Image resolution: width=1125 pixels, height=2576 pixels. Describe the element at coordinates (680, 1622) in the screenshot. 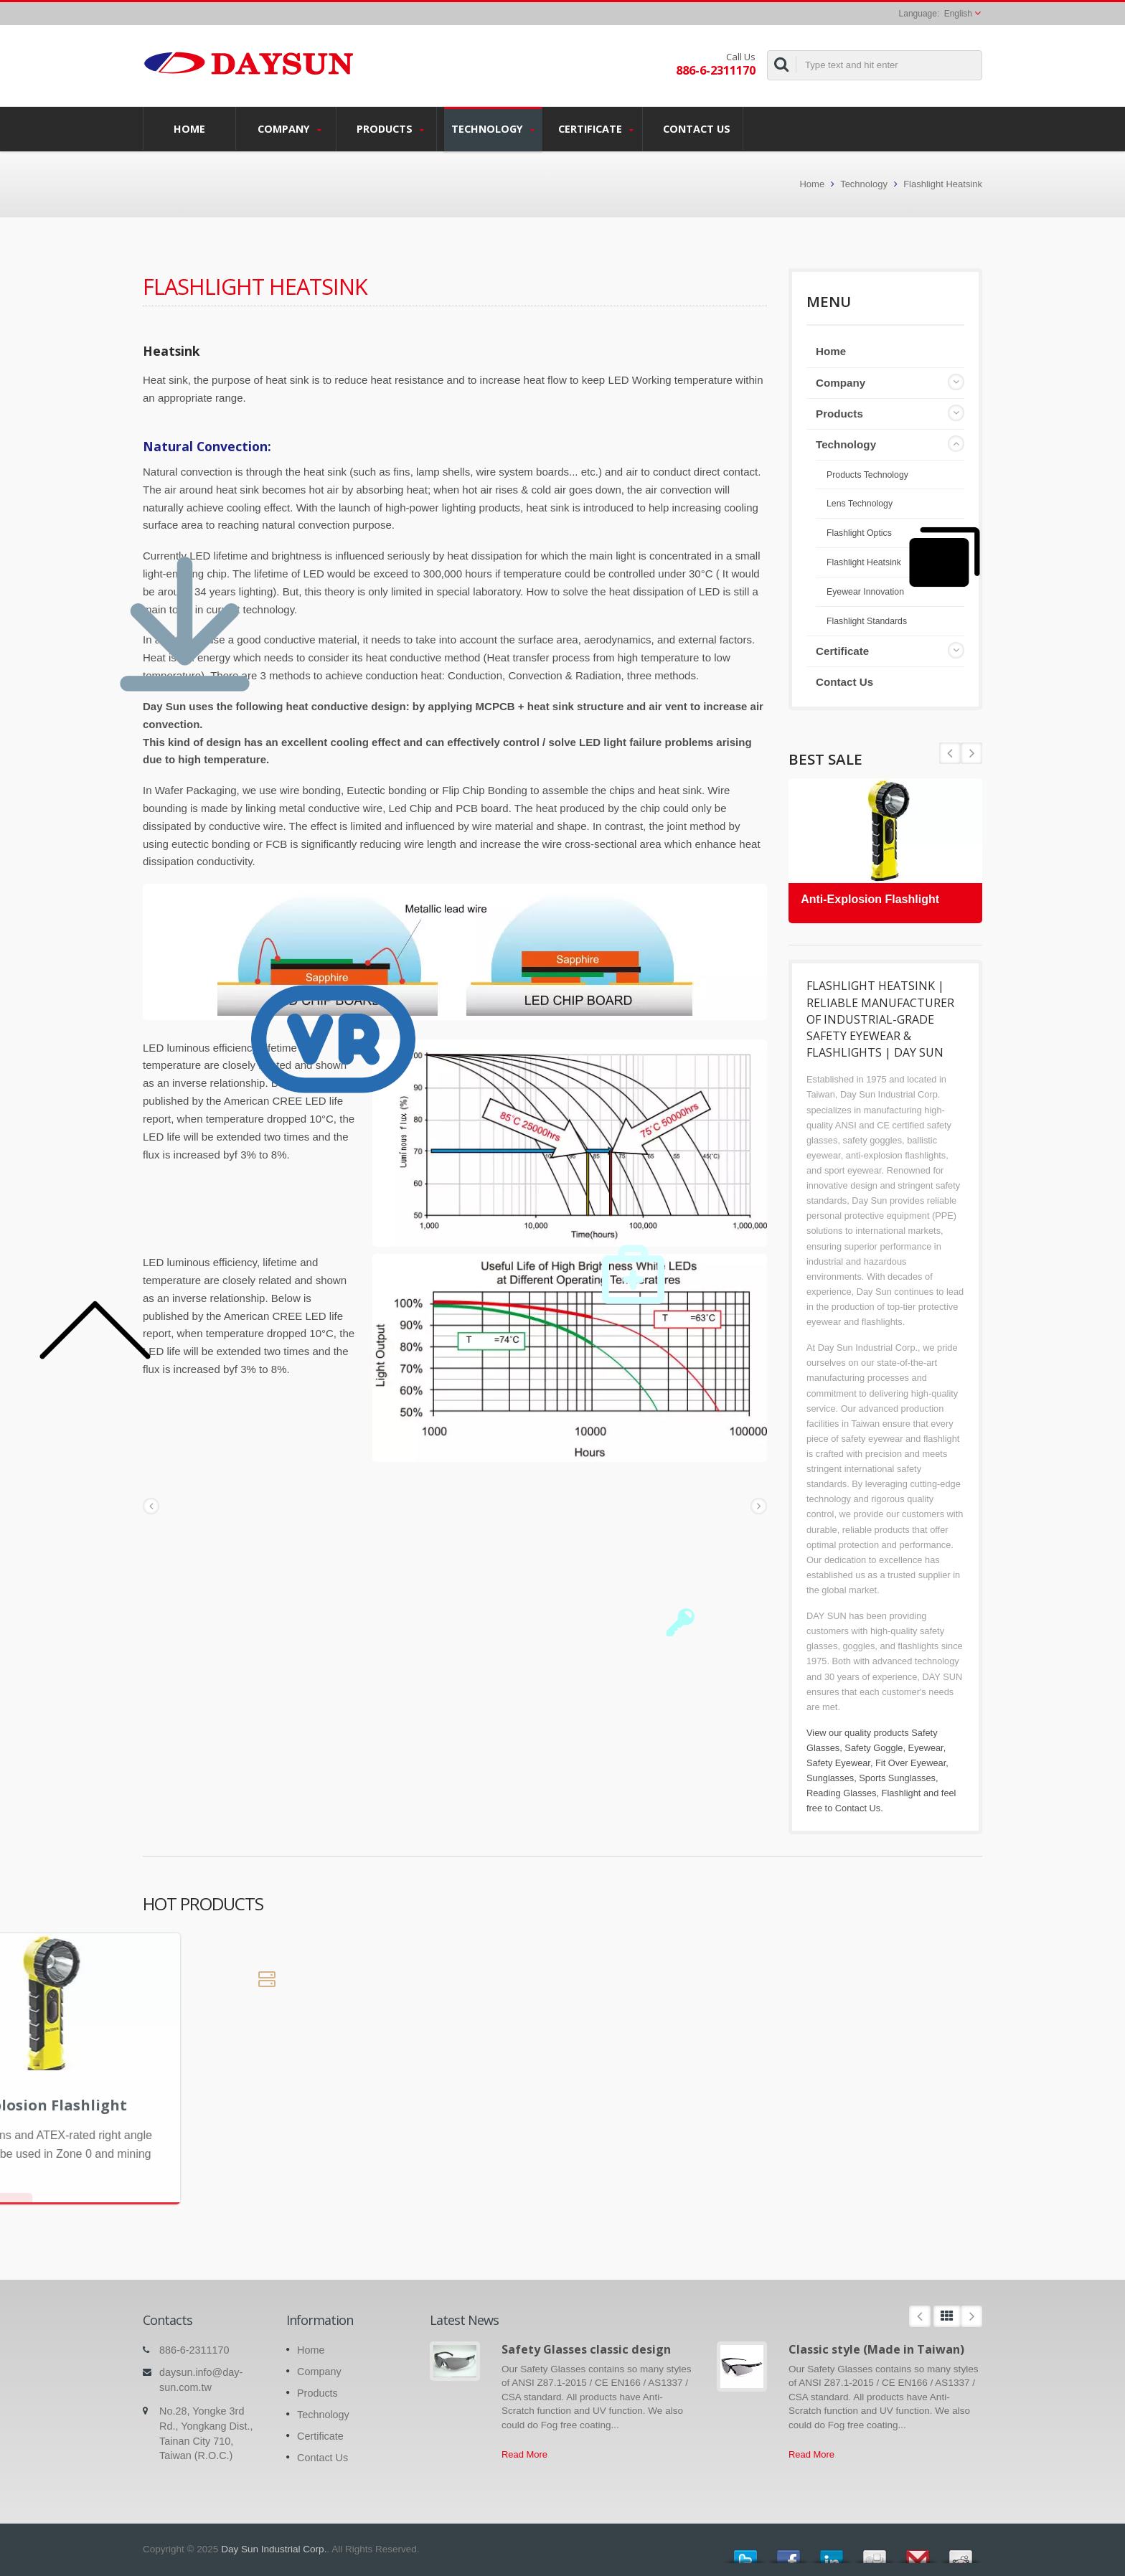

I see `access security or login settings` at that location.